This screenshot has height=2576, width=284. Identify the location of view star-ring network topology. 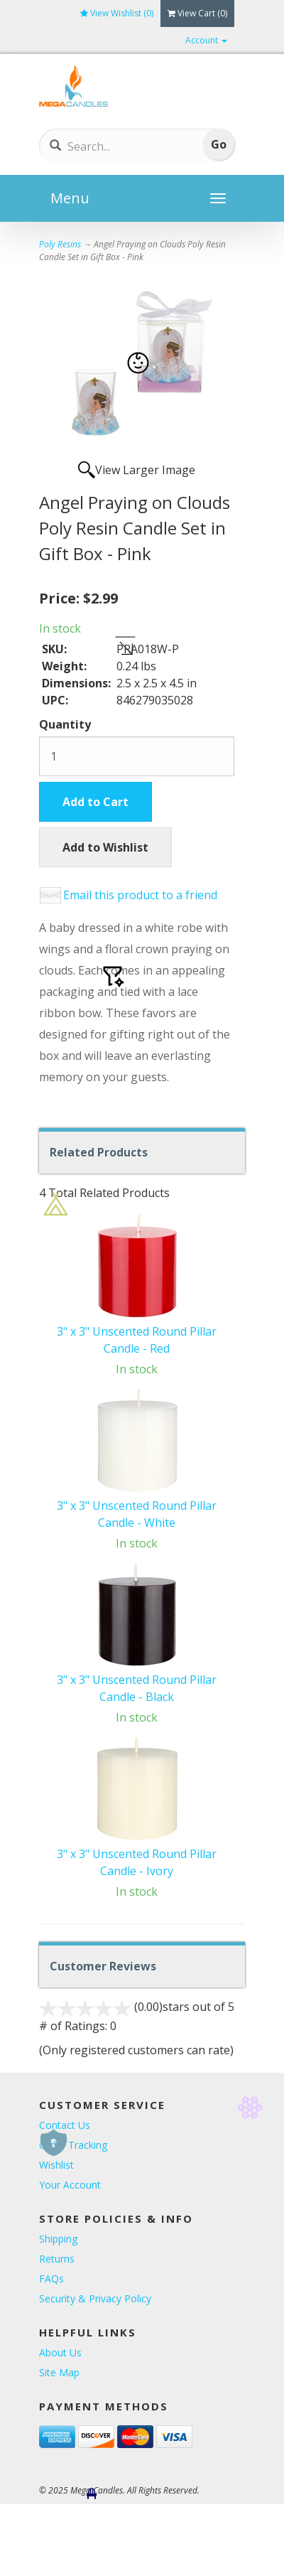
(250, 2108).